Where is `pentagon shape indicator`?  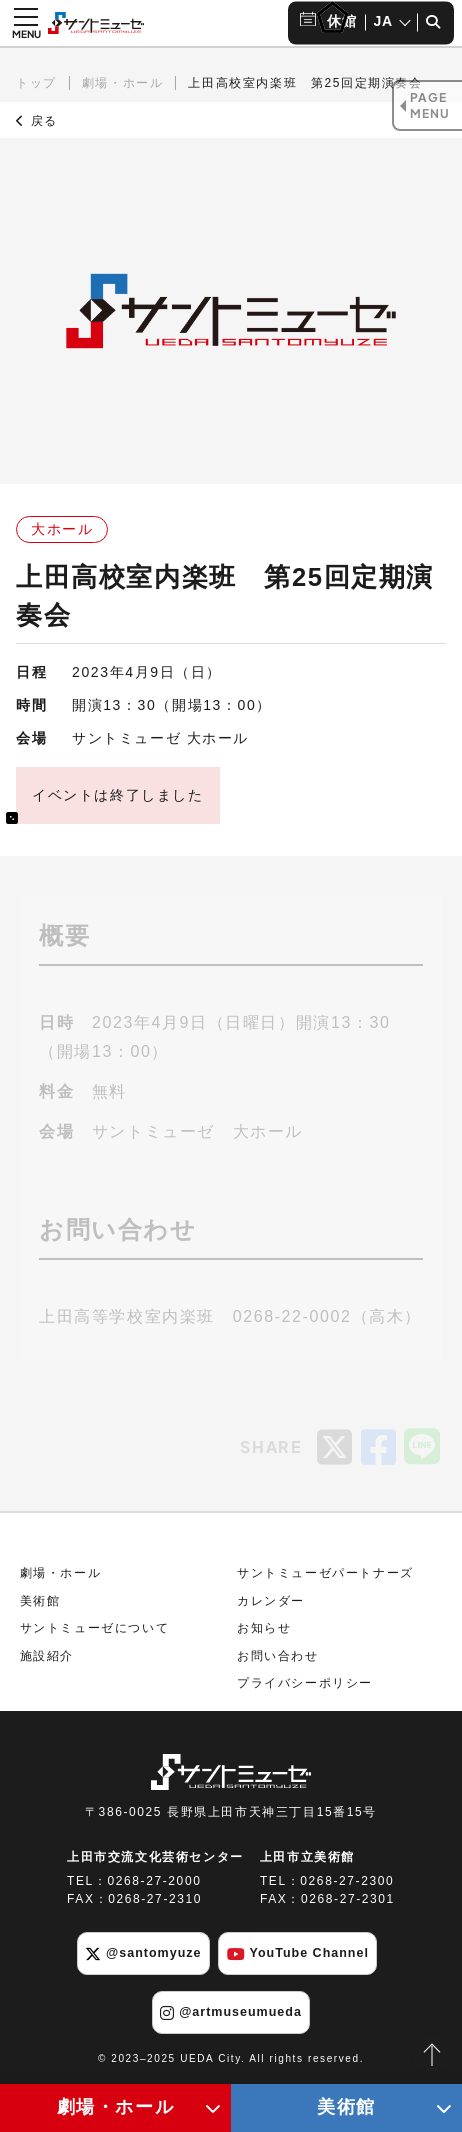
pentagon shape indicator is located at coordinates (332, 18).